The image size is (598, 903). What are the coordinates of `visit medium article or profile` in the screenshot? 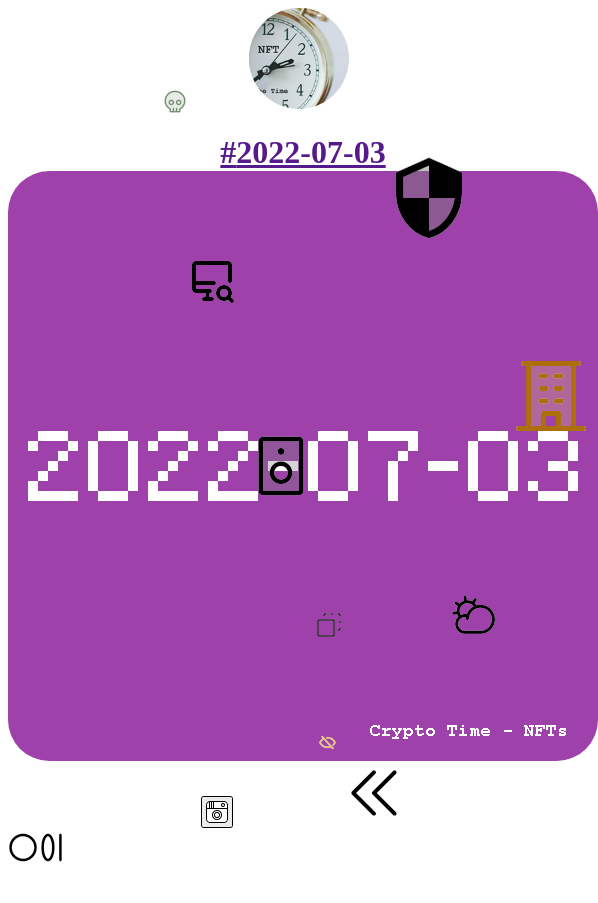 It's located at (35, 847).